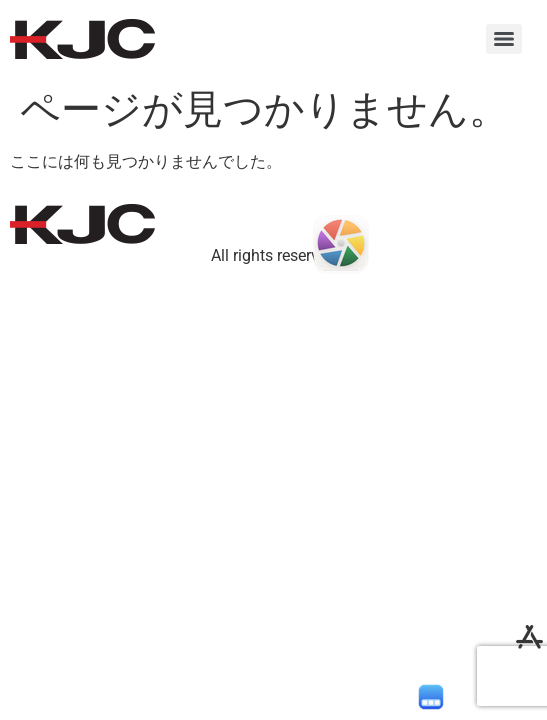 This screenshot has width=547, height=720. I want to click on open the app store, so click(529, 636).